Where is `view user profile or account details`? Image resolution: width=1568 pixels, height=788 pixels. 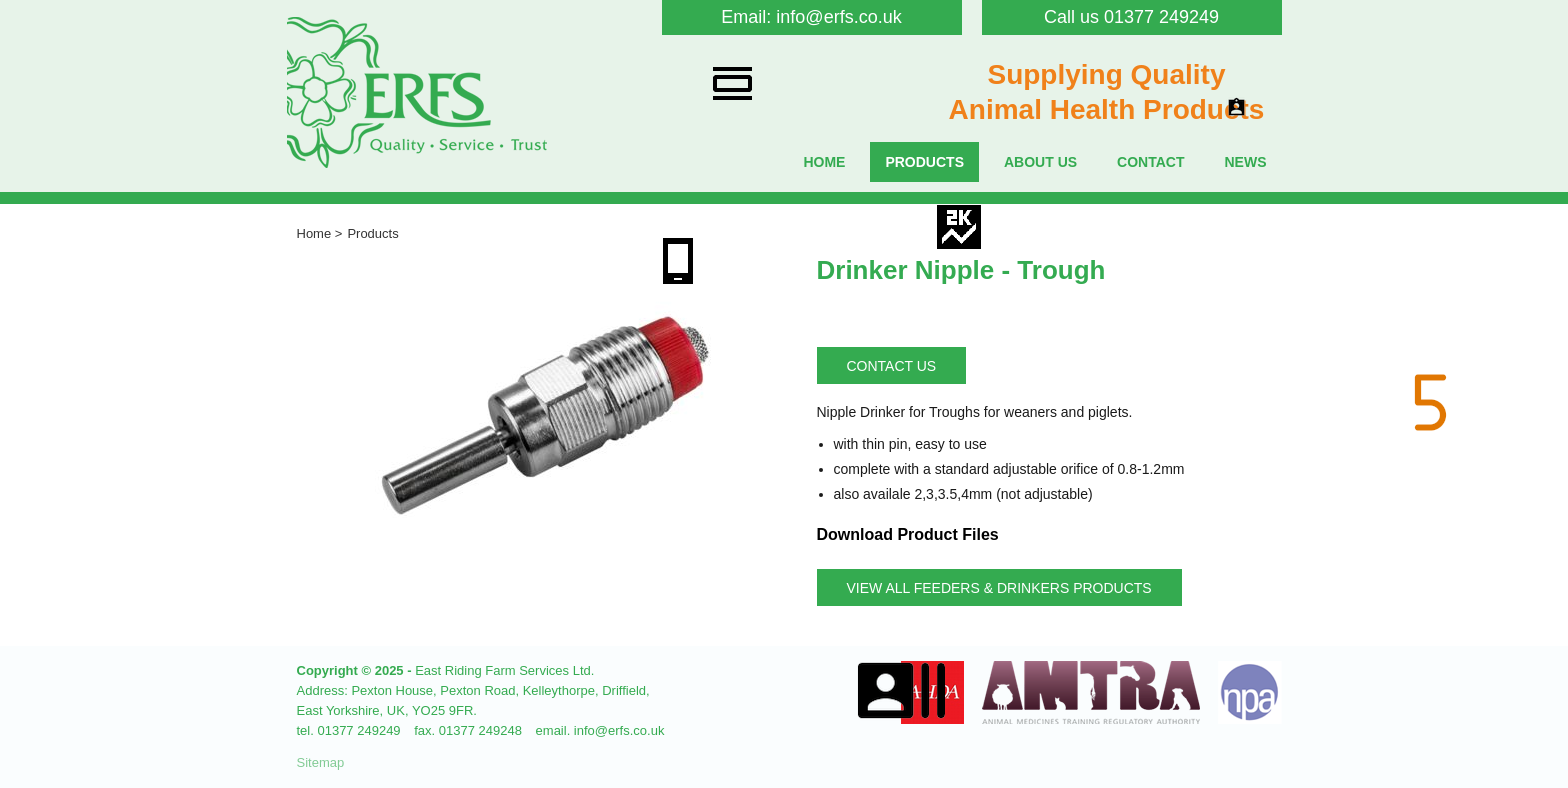 view user profile or account details is located at coordinates (1236, 107).